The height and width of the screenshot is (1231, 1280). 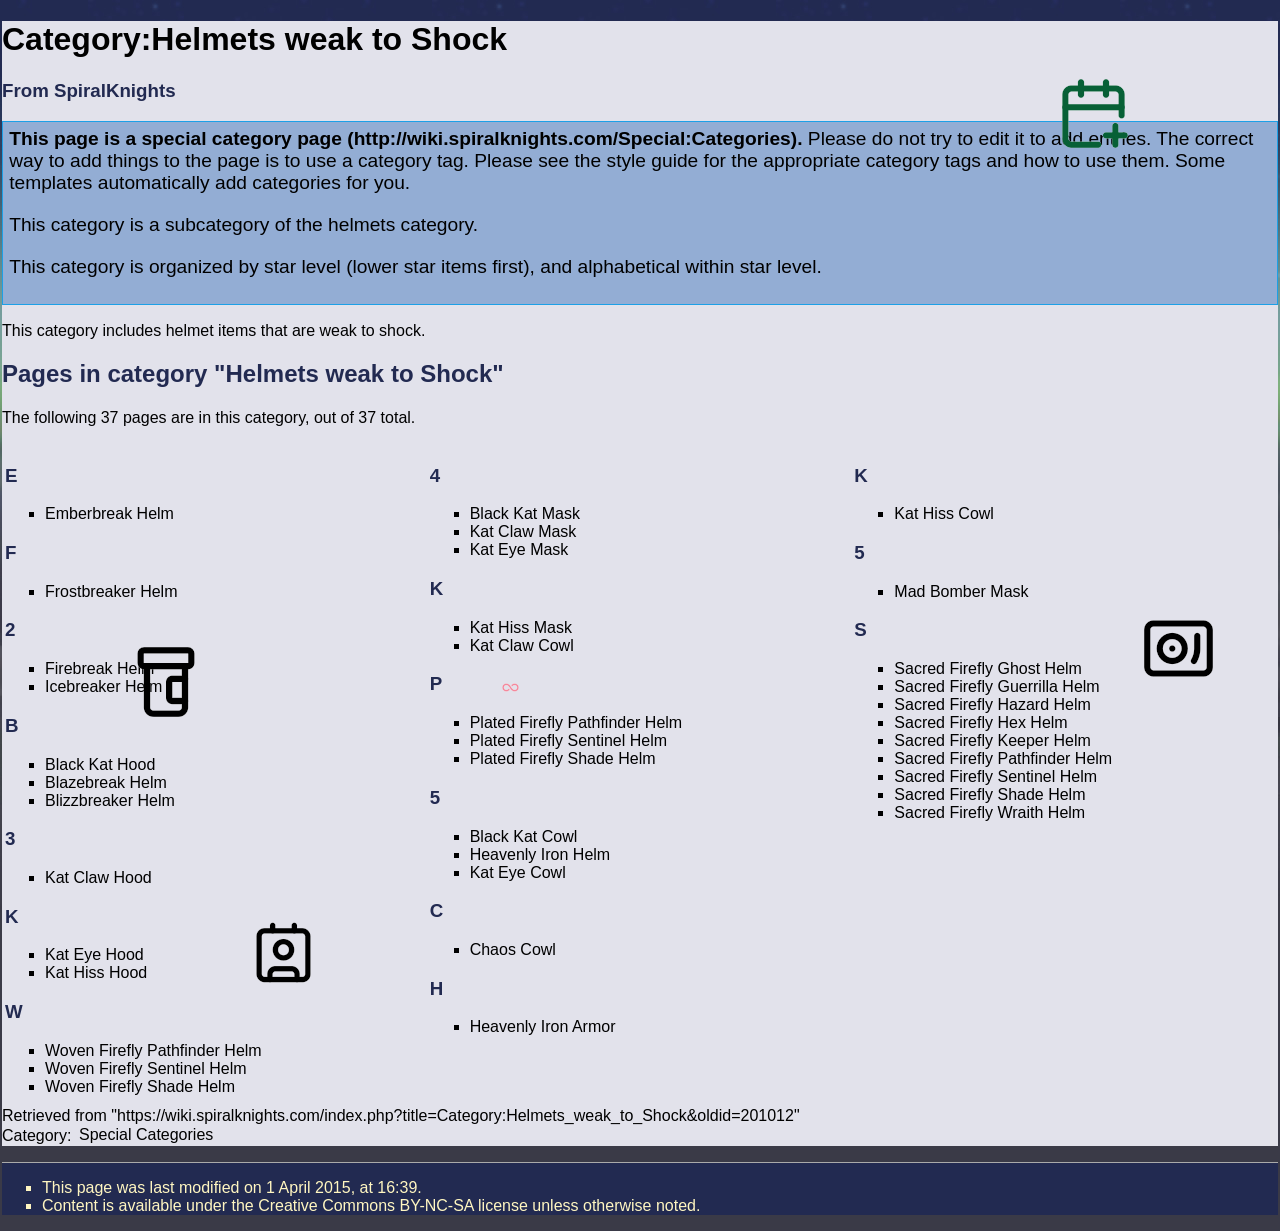 I want to click on view contact details, so click(x=283, y=952).